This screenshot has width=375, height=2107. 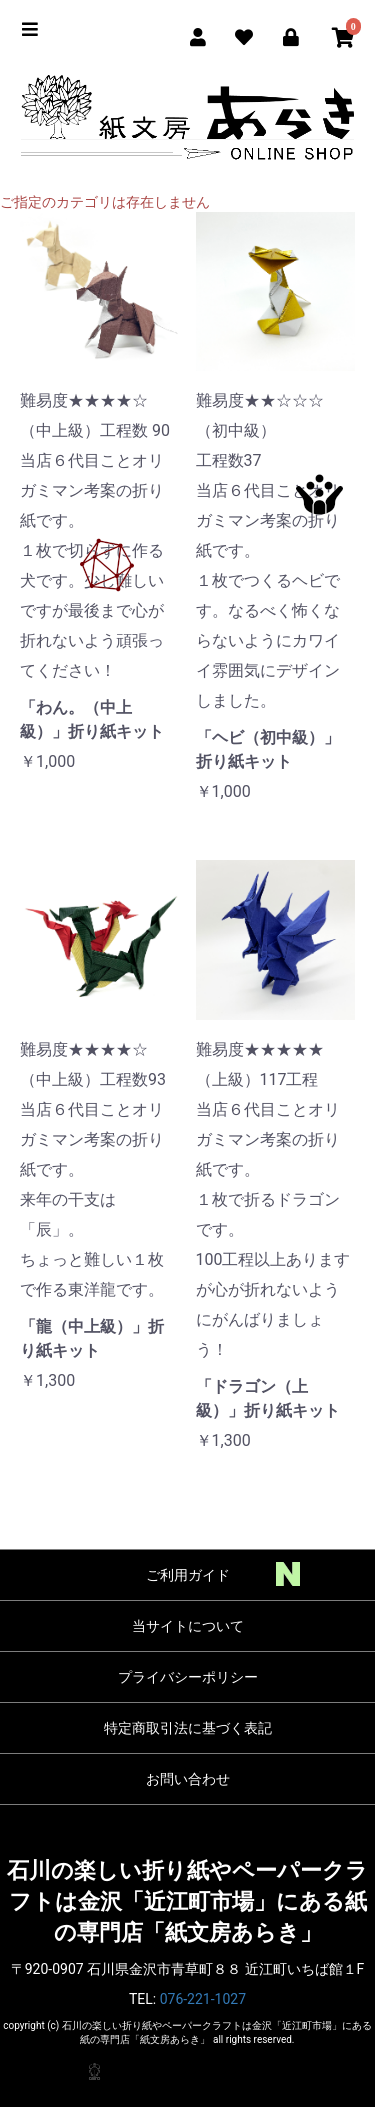 What do you see at coordinates (94, 2071) in the screenshot?
I see `Cairo graphics library logo` at bounding box center [94, 2071].